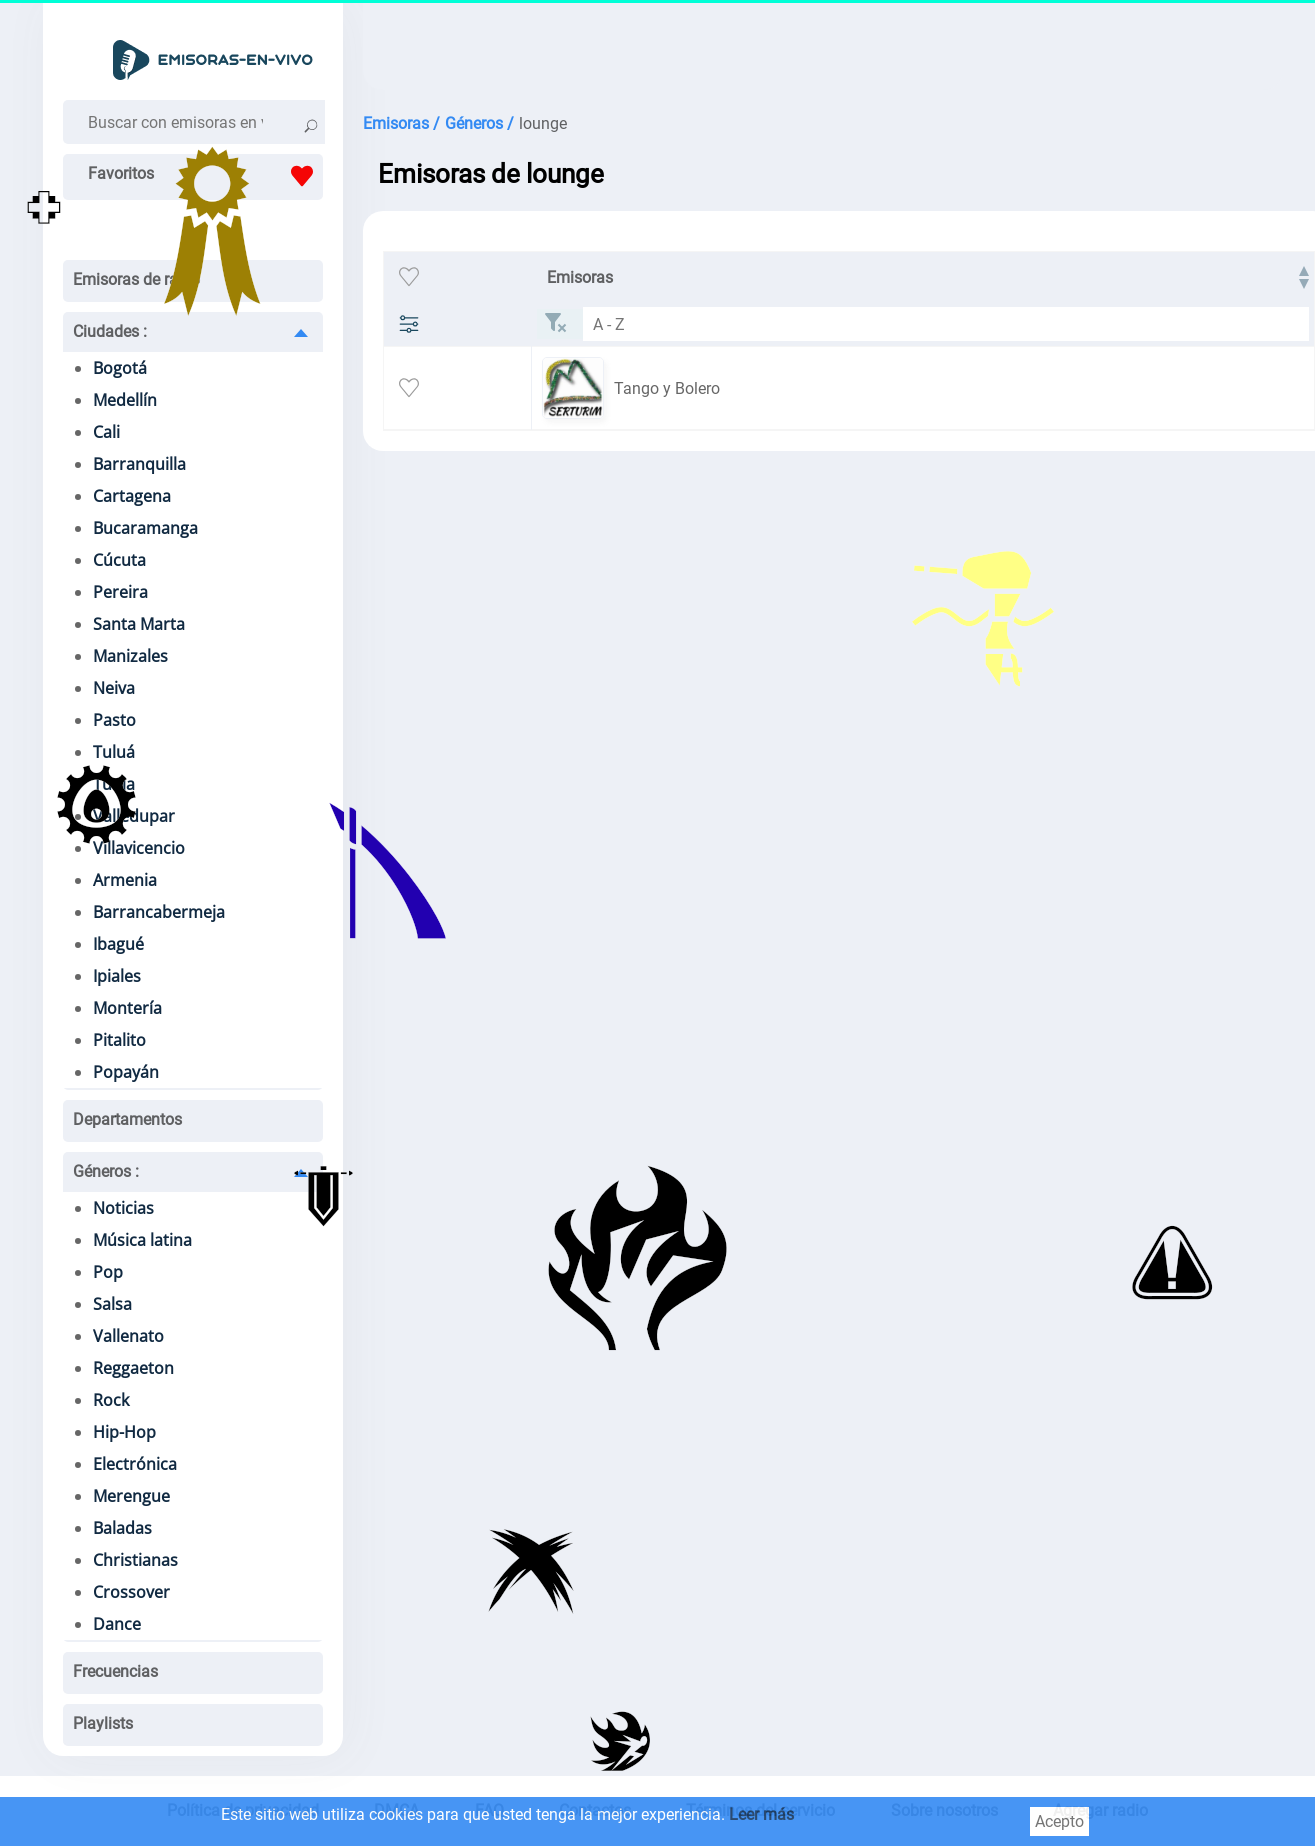 The height and width of the screenshot is (1846, 1315). Describe the element at coordinates (620, 1741) in the screenshot. I see `activate speed boost or sprint ability` at that location.